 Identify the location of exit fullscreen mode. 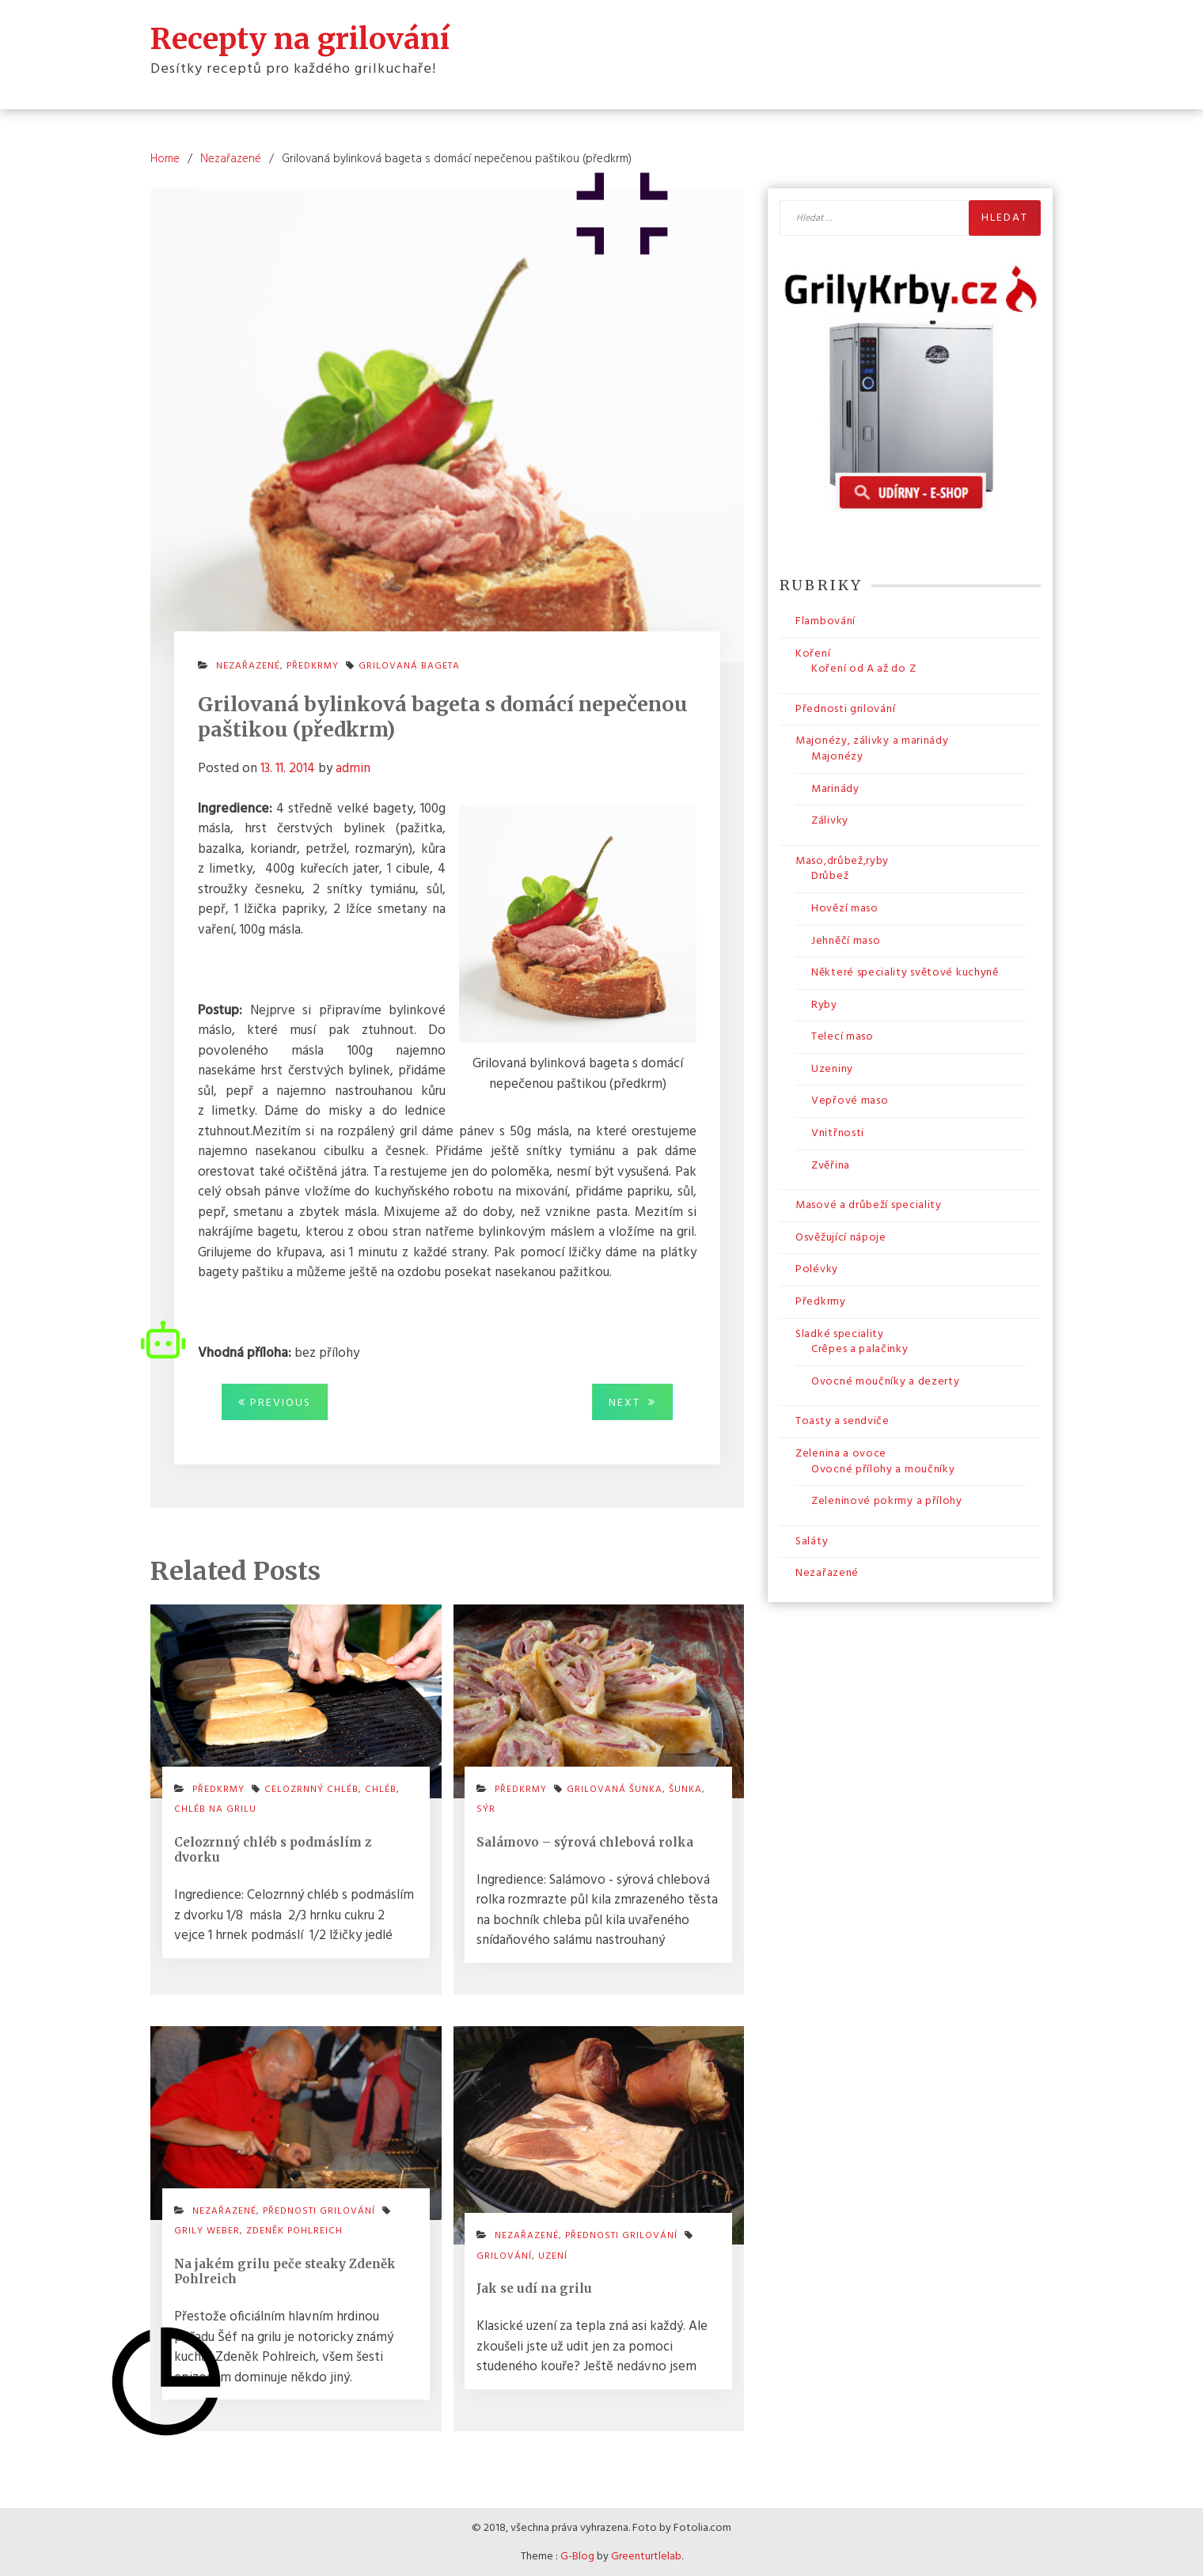
(622, 214).